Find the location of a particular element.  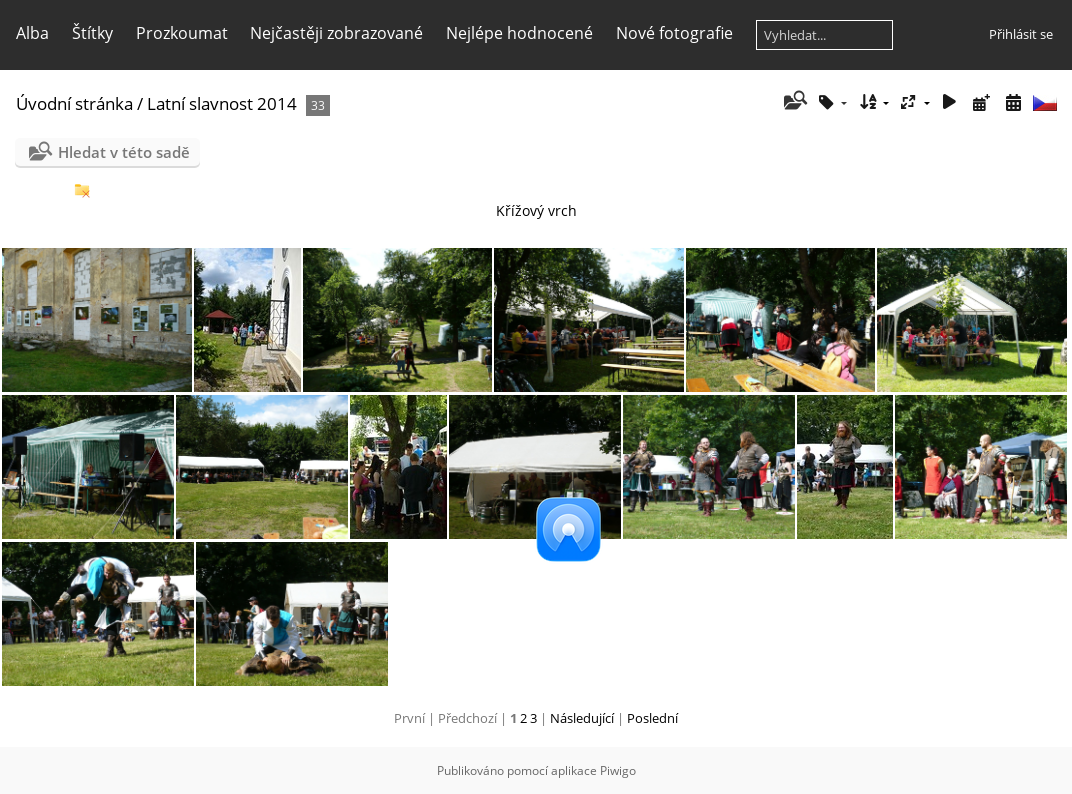

delete a folder is located at coordinates (82, 190).